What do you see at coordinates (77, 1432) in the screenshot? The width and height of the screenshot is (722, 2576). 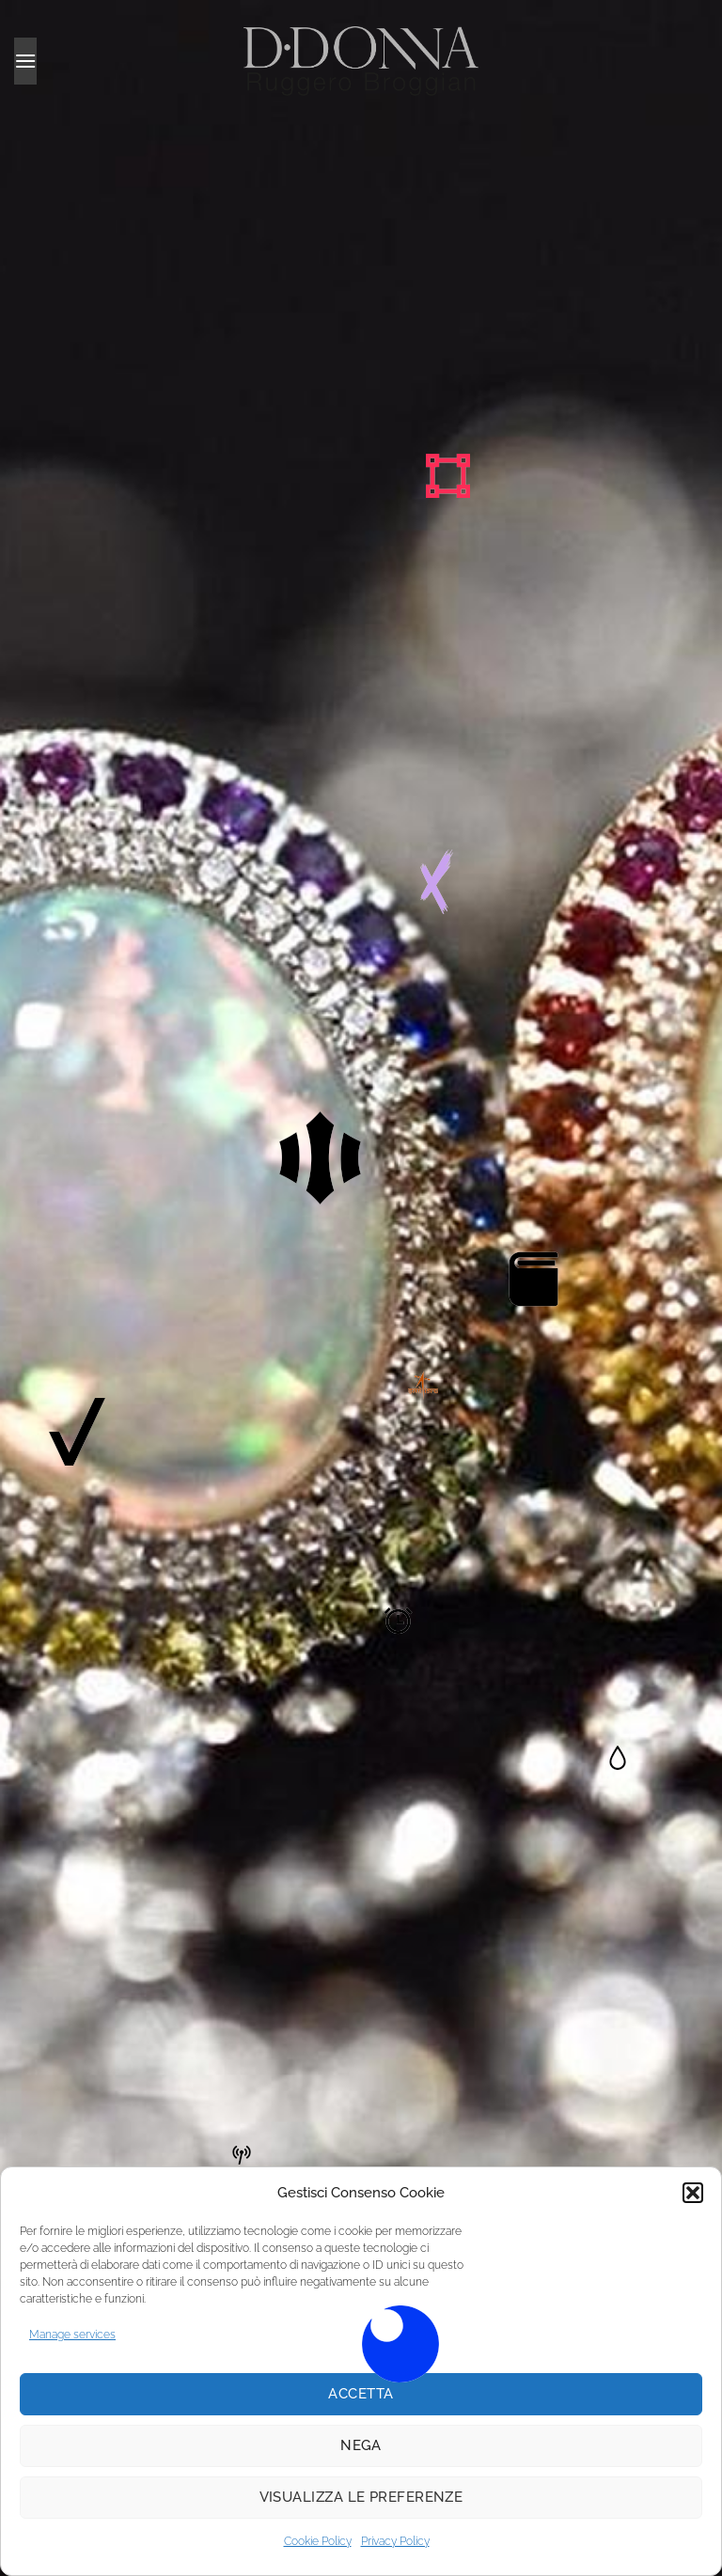 I see `verizon wireless app or account access` at bounding box center [77, 1432].